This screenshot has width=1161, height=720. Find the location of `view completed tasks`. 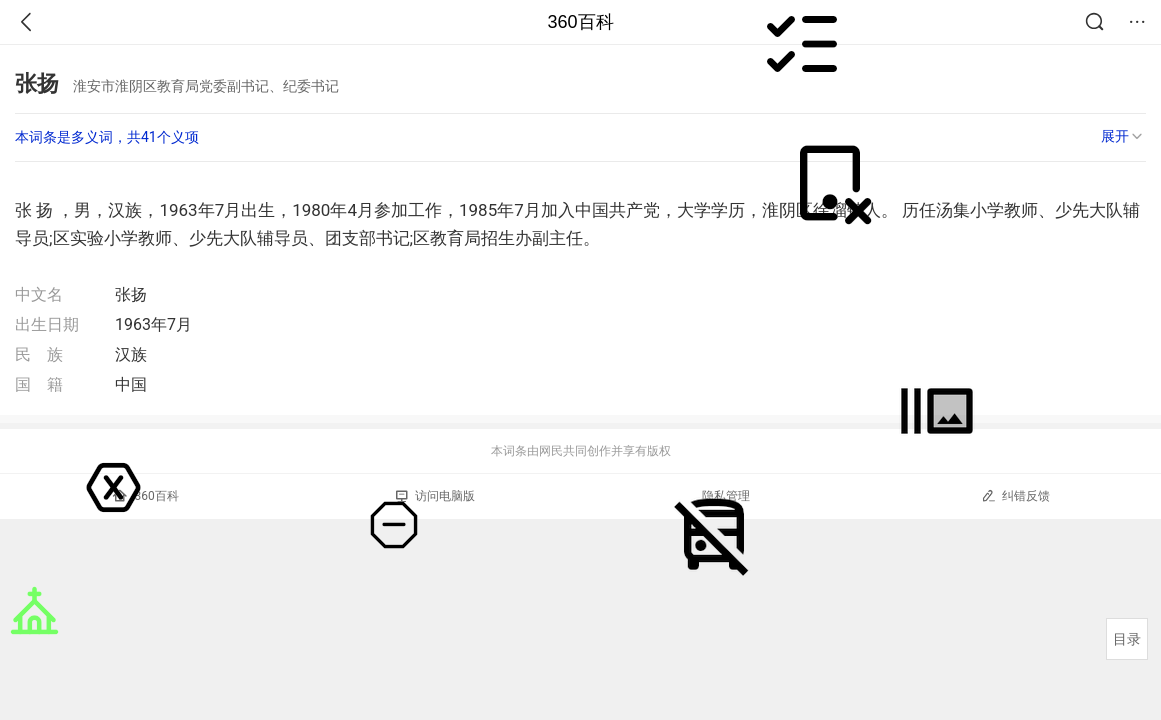

view completed tasks is located at coordinates (802, 44).